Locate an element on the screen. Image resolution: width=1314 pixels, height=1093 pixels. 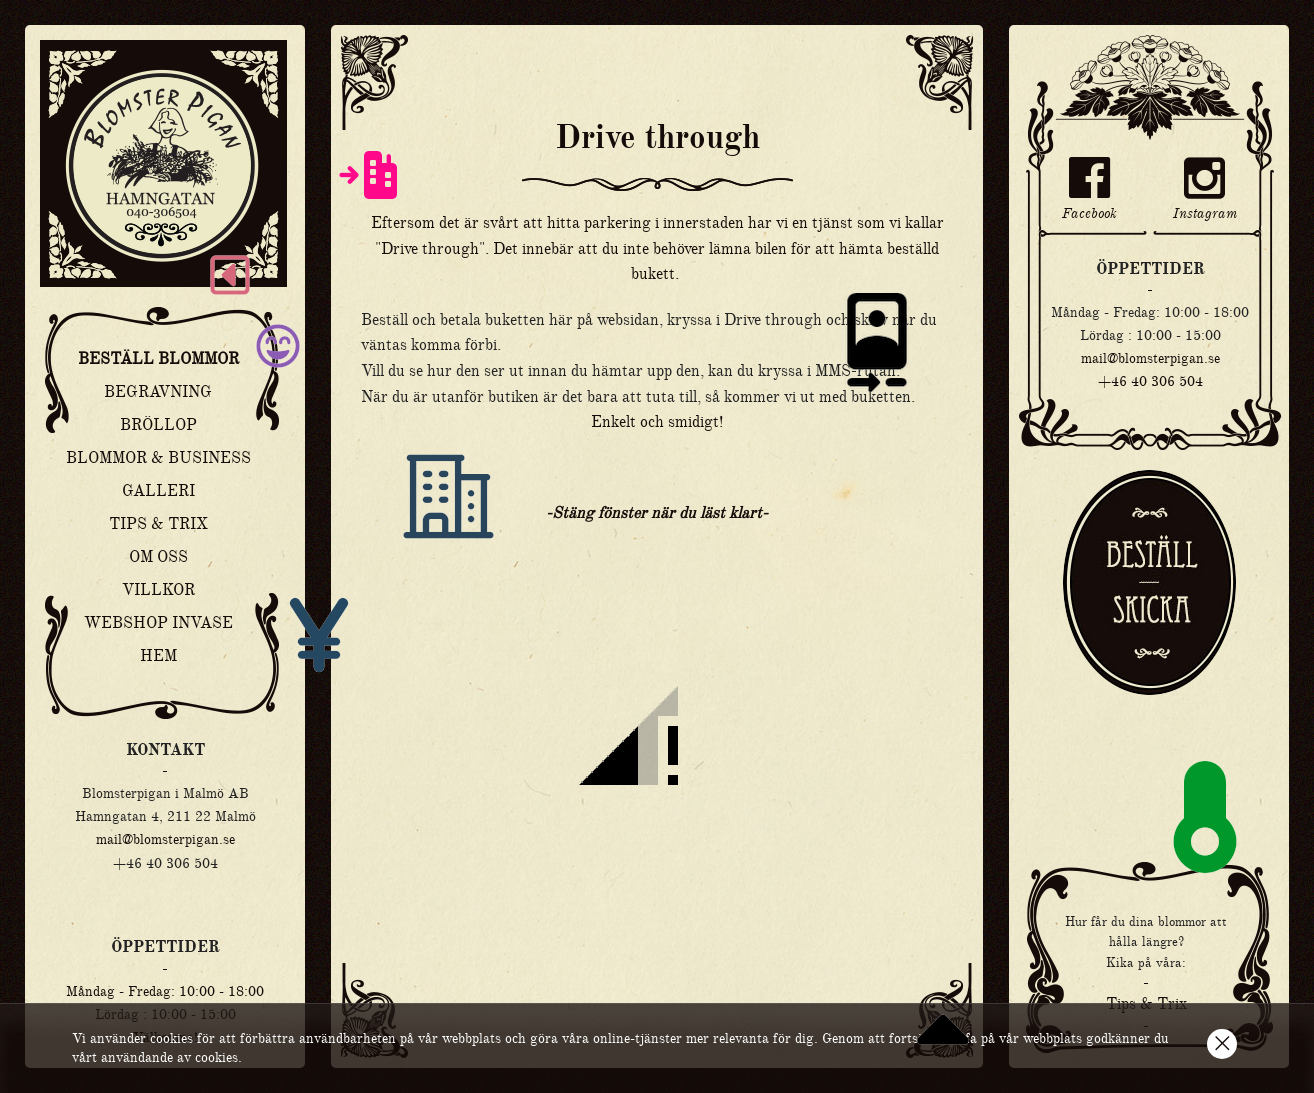
switch to front-facing camera is located at coordinates (877, 344).